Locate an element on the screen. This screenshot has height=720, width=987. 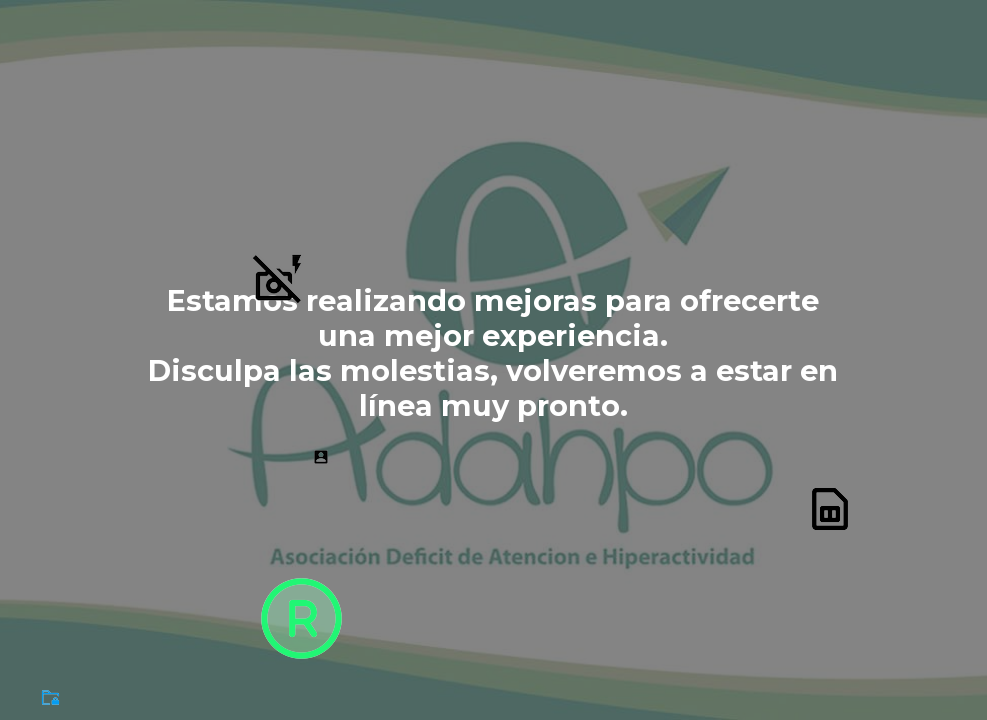
access a password-protected folder is located at coordinates (50, 697).